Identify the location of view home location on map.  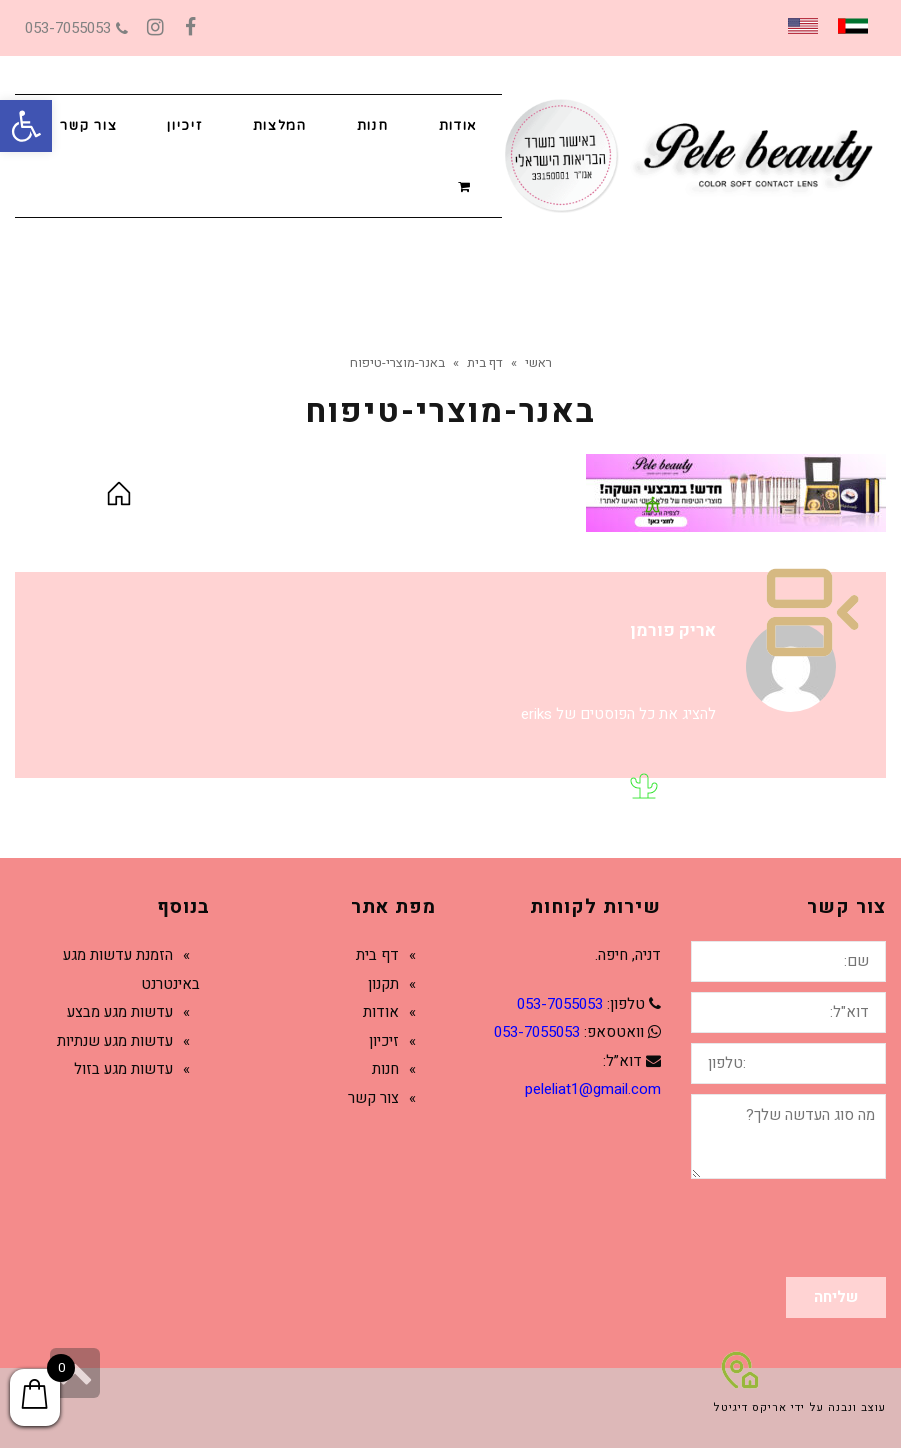
(740, 1370).